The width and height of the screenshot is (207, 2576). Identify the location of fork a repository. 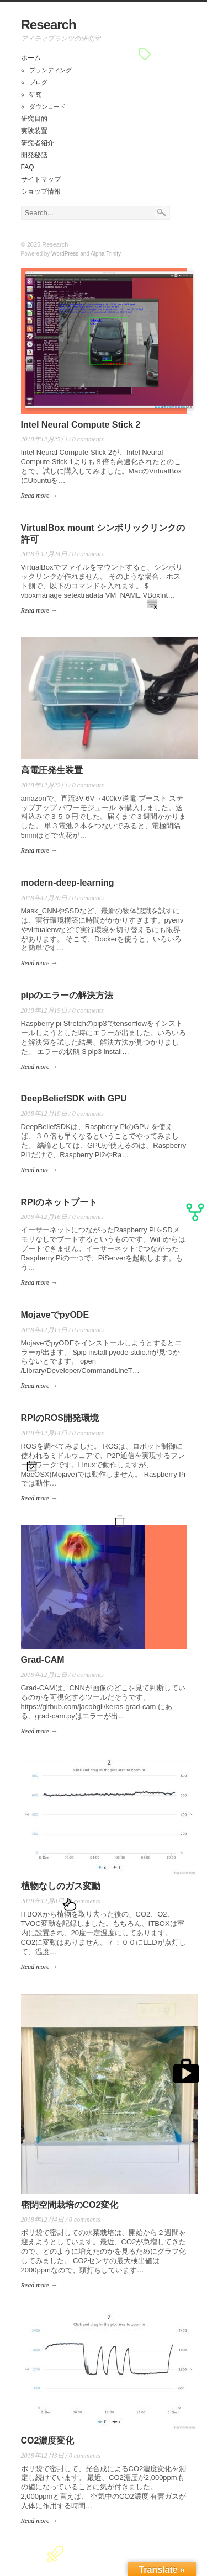
(195, 1212).